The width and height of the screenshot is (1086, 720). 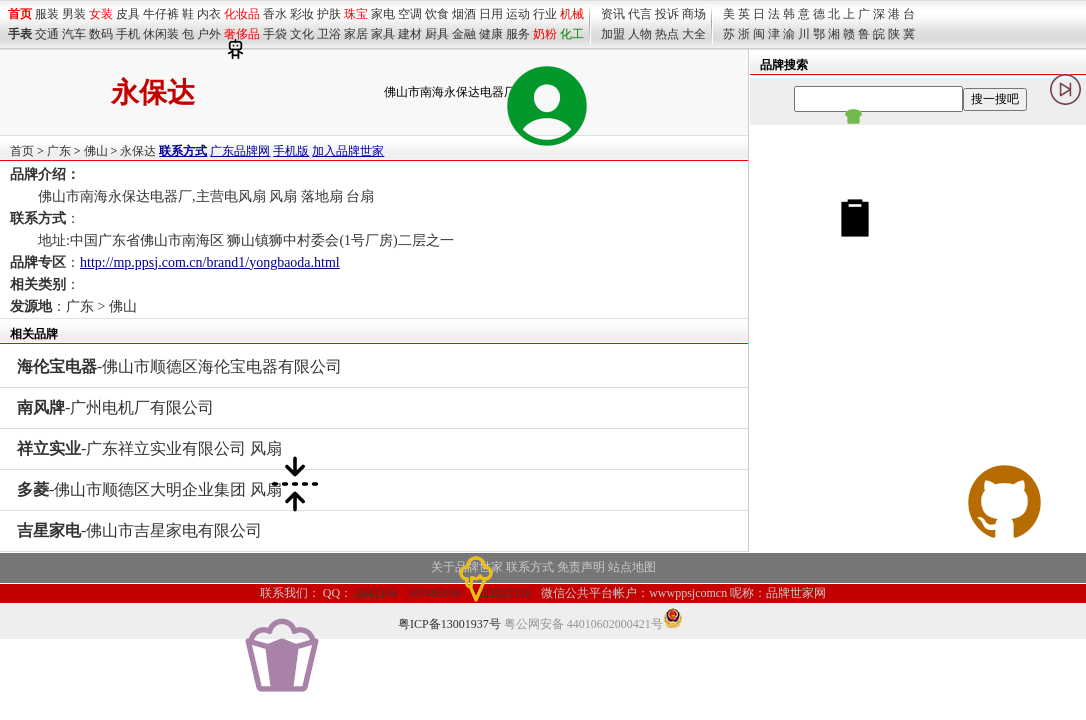 What do you see at coordinates (855, 218) in the screenshot?
I see `copy to clipboard` at bounding box center [855, 218].